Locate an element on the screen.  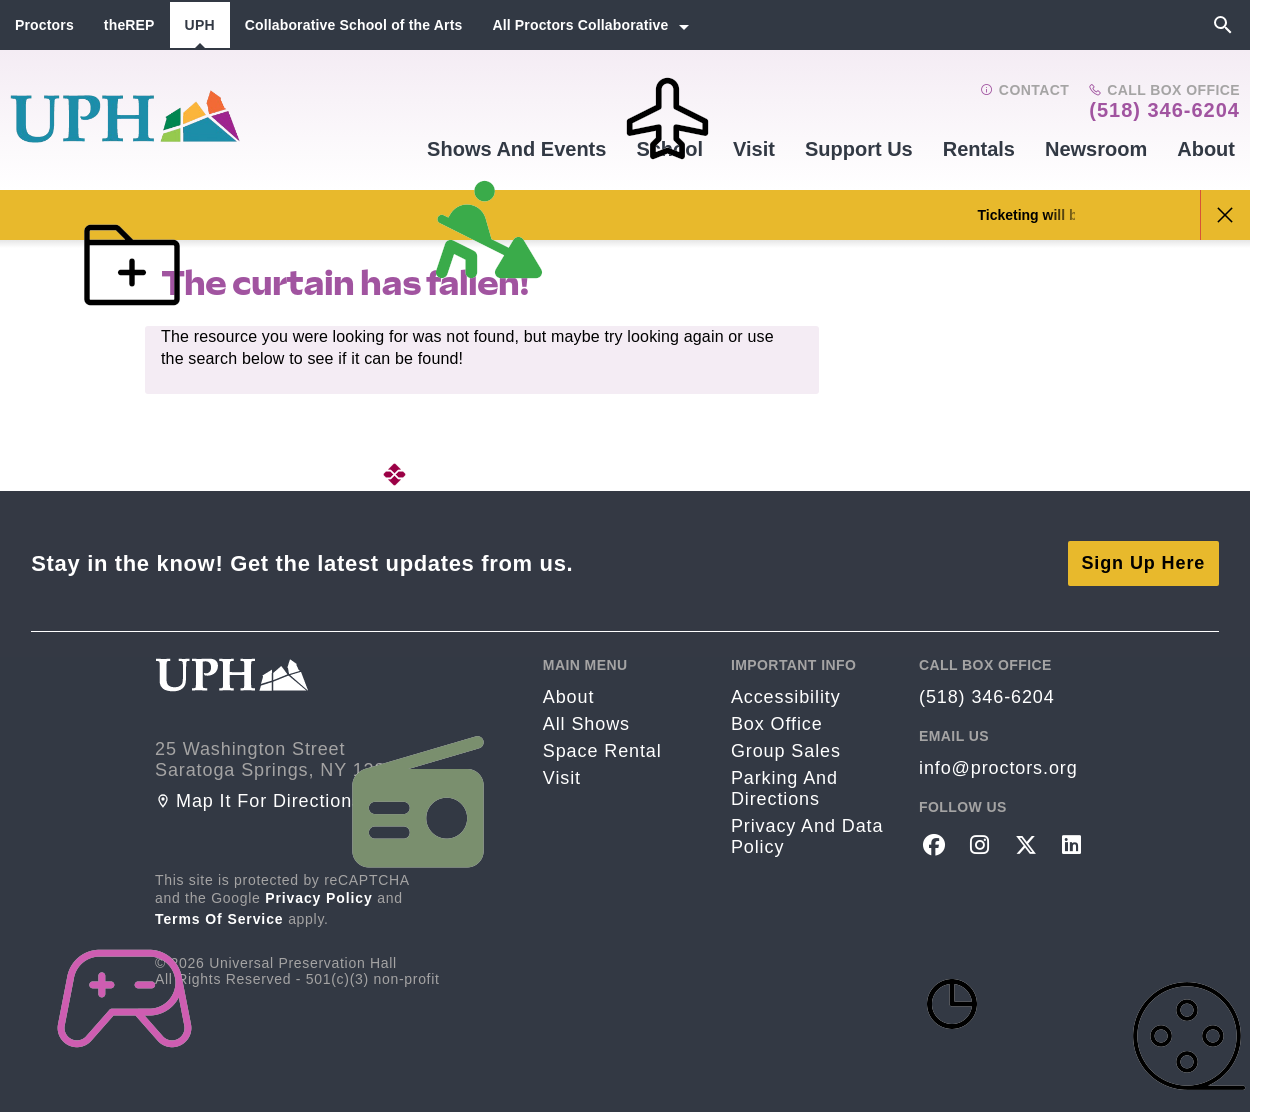
enable airplane mode is located at coordinates (667, 118).